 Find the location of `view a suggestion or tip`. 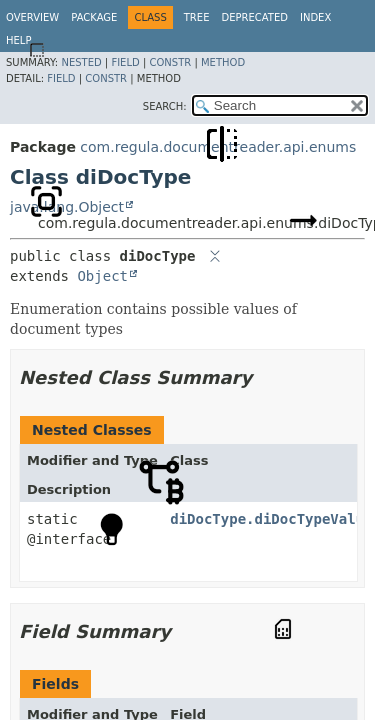

view a suggestion or tip is located at coordinates (110, 530).